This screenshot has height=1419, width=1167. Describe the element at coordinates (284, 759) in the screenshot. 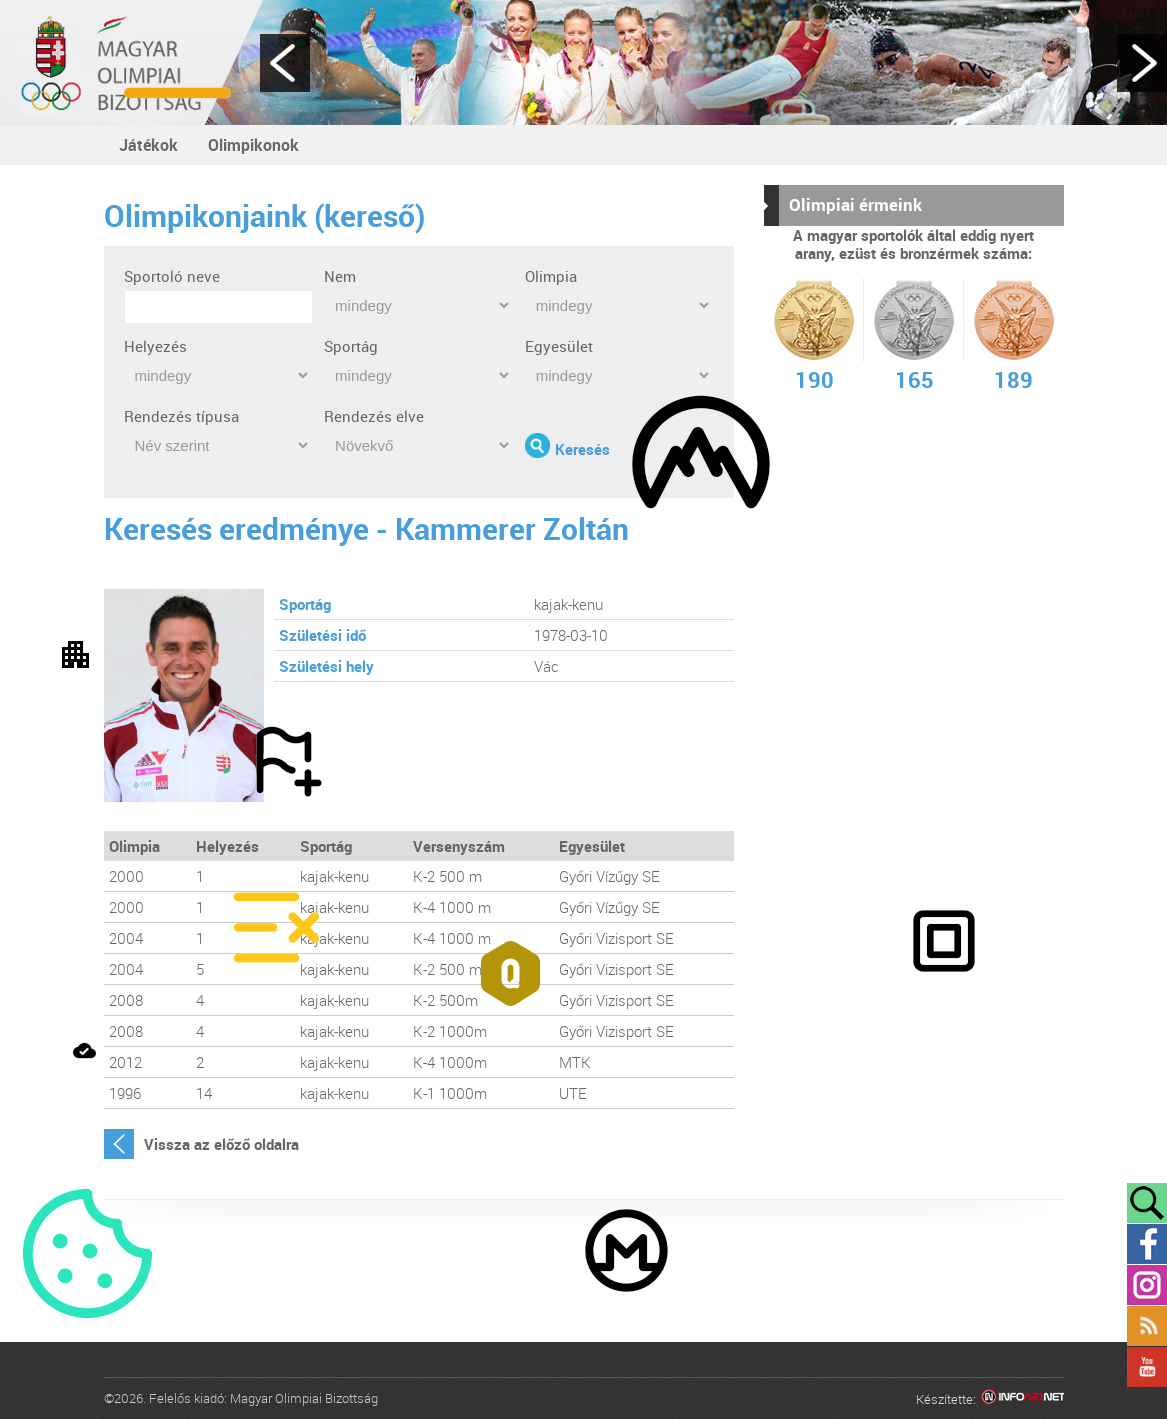

I see `add a new flag or bookmark` at that location.